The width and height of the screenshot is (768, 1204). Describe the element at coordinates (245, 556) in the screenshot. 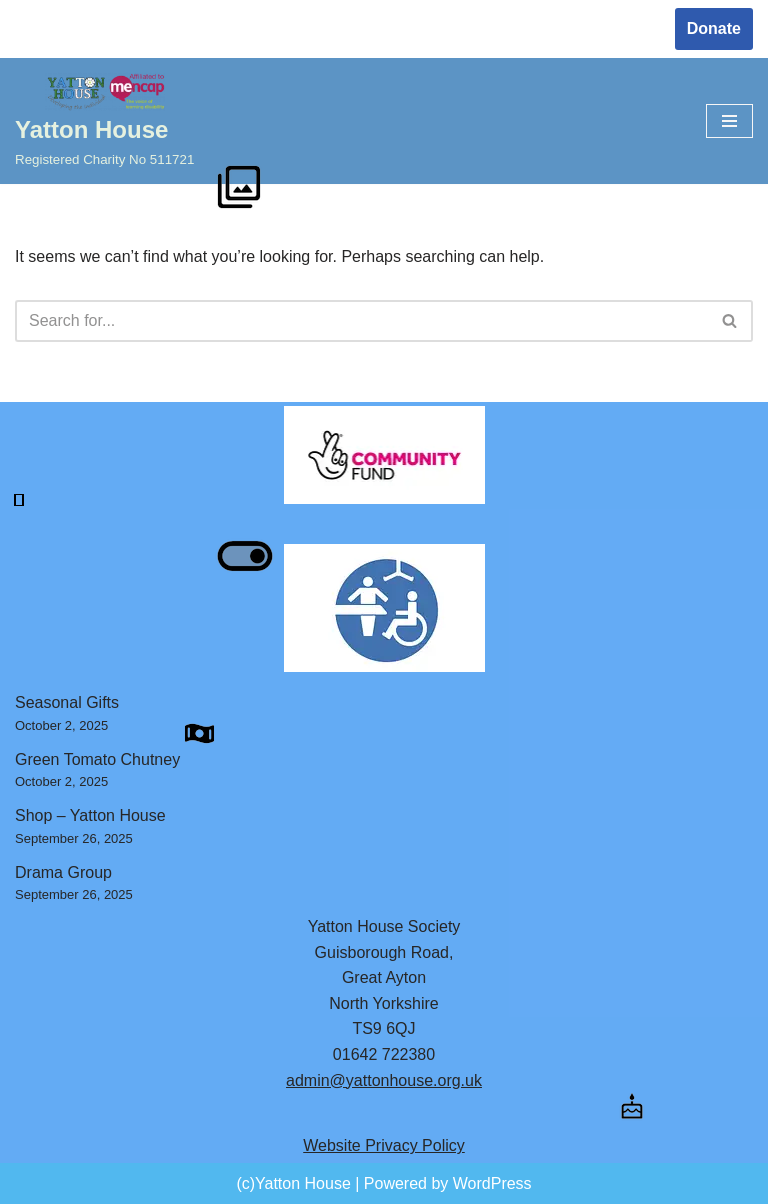

I see `toggle switch in the on/enabled state` at that location.